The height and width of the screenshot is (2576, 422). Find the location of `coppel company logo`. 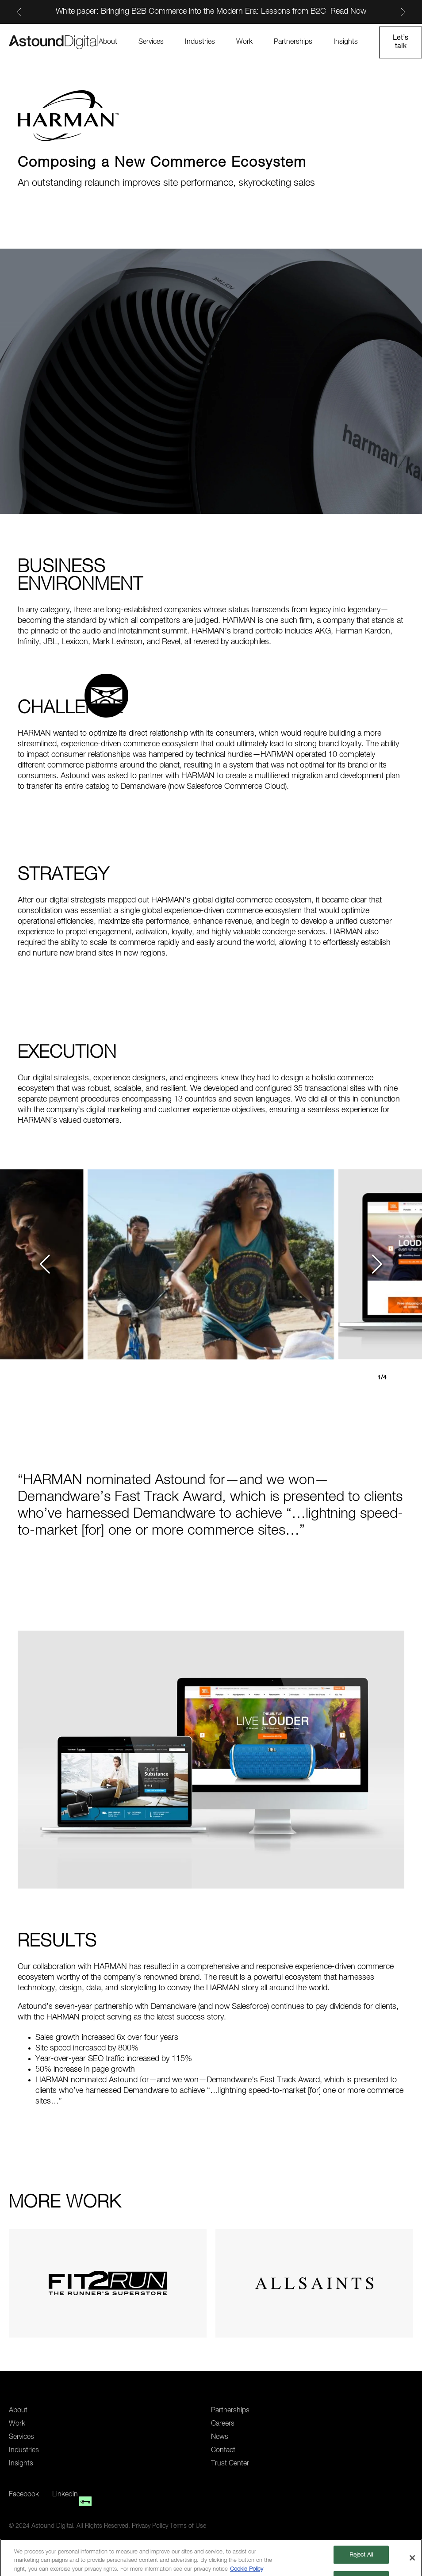

coppel company logo is located at coordinates (85, 2501).